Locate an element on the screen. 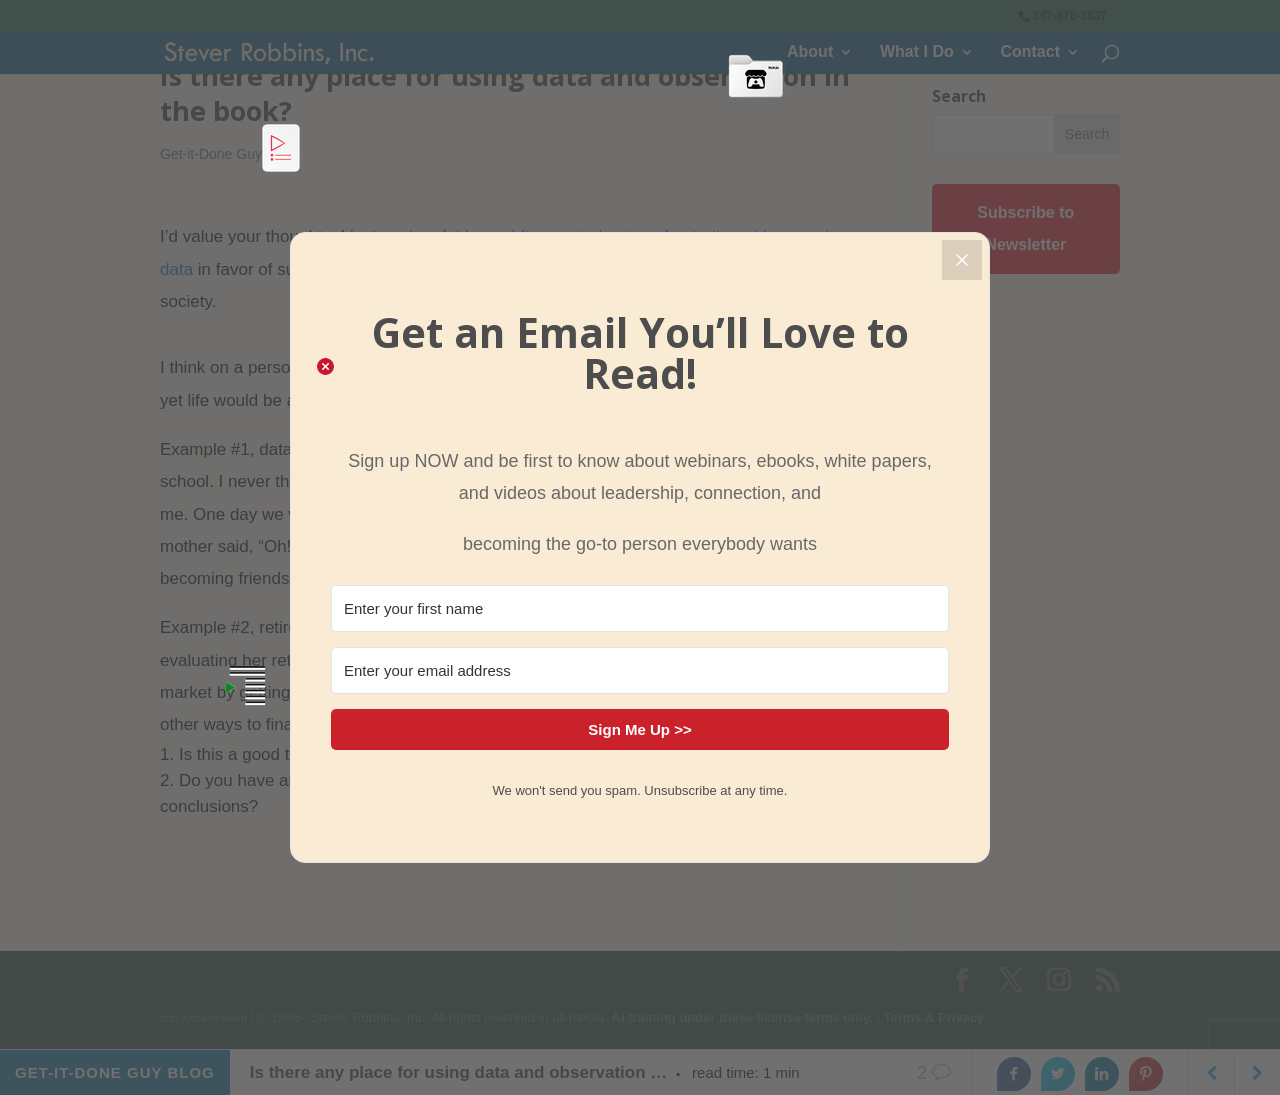 This screenshot has width=1280, height=1095. increase text indentation is located at coordinates (245, 685).